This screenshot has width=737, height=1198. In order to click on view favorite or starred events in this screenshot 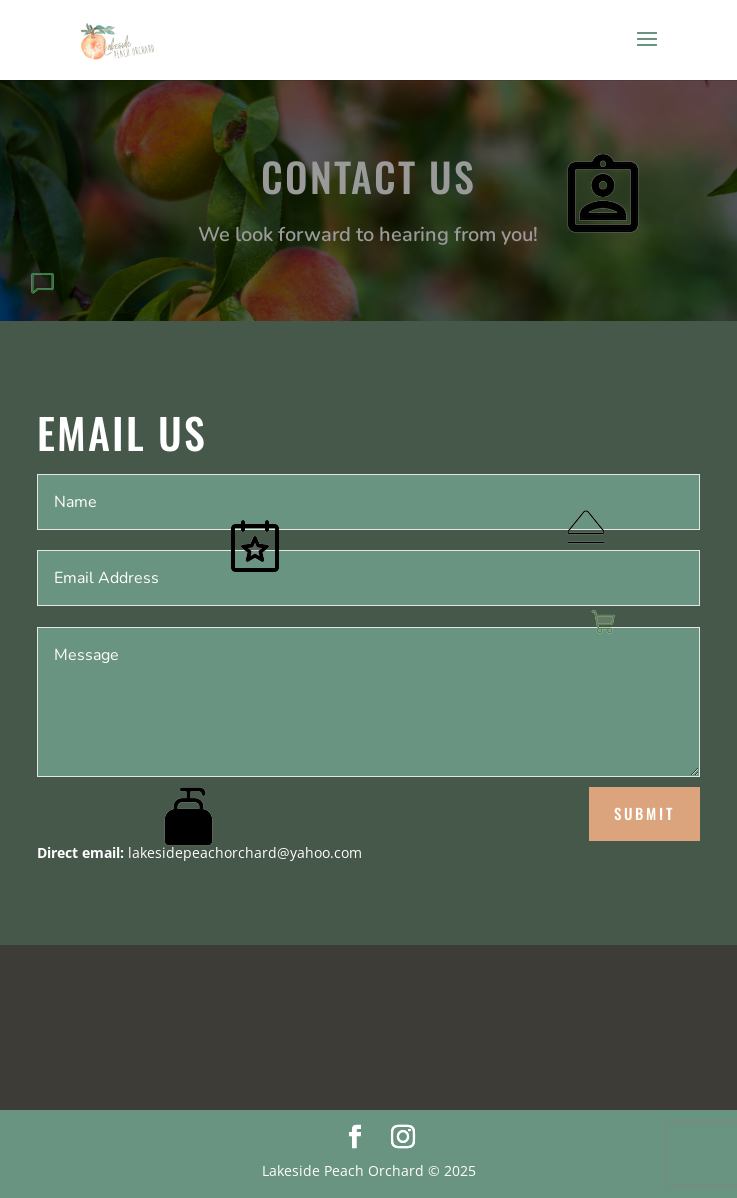, I will do `click(255, 548)`.